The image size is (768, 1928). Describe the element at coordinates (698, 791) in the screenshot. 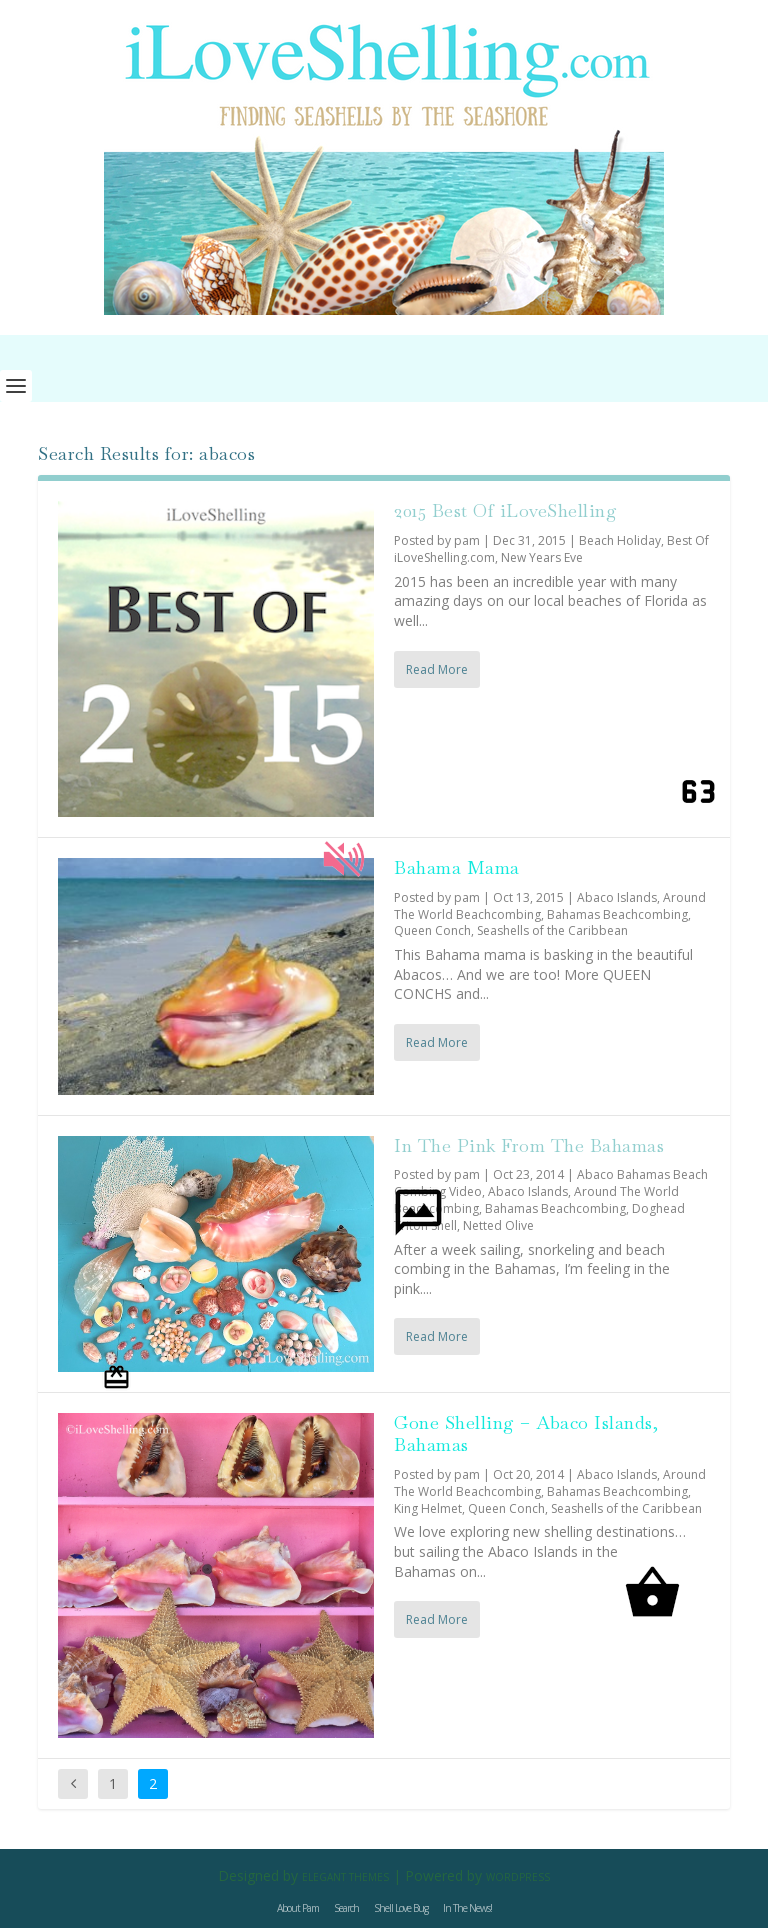

I see `displays the number 63 as a label or identifier` at that location.